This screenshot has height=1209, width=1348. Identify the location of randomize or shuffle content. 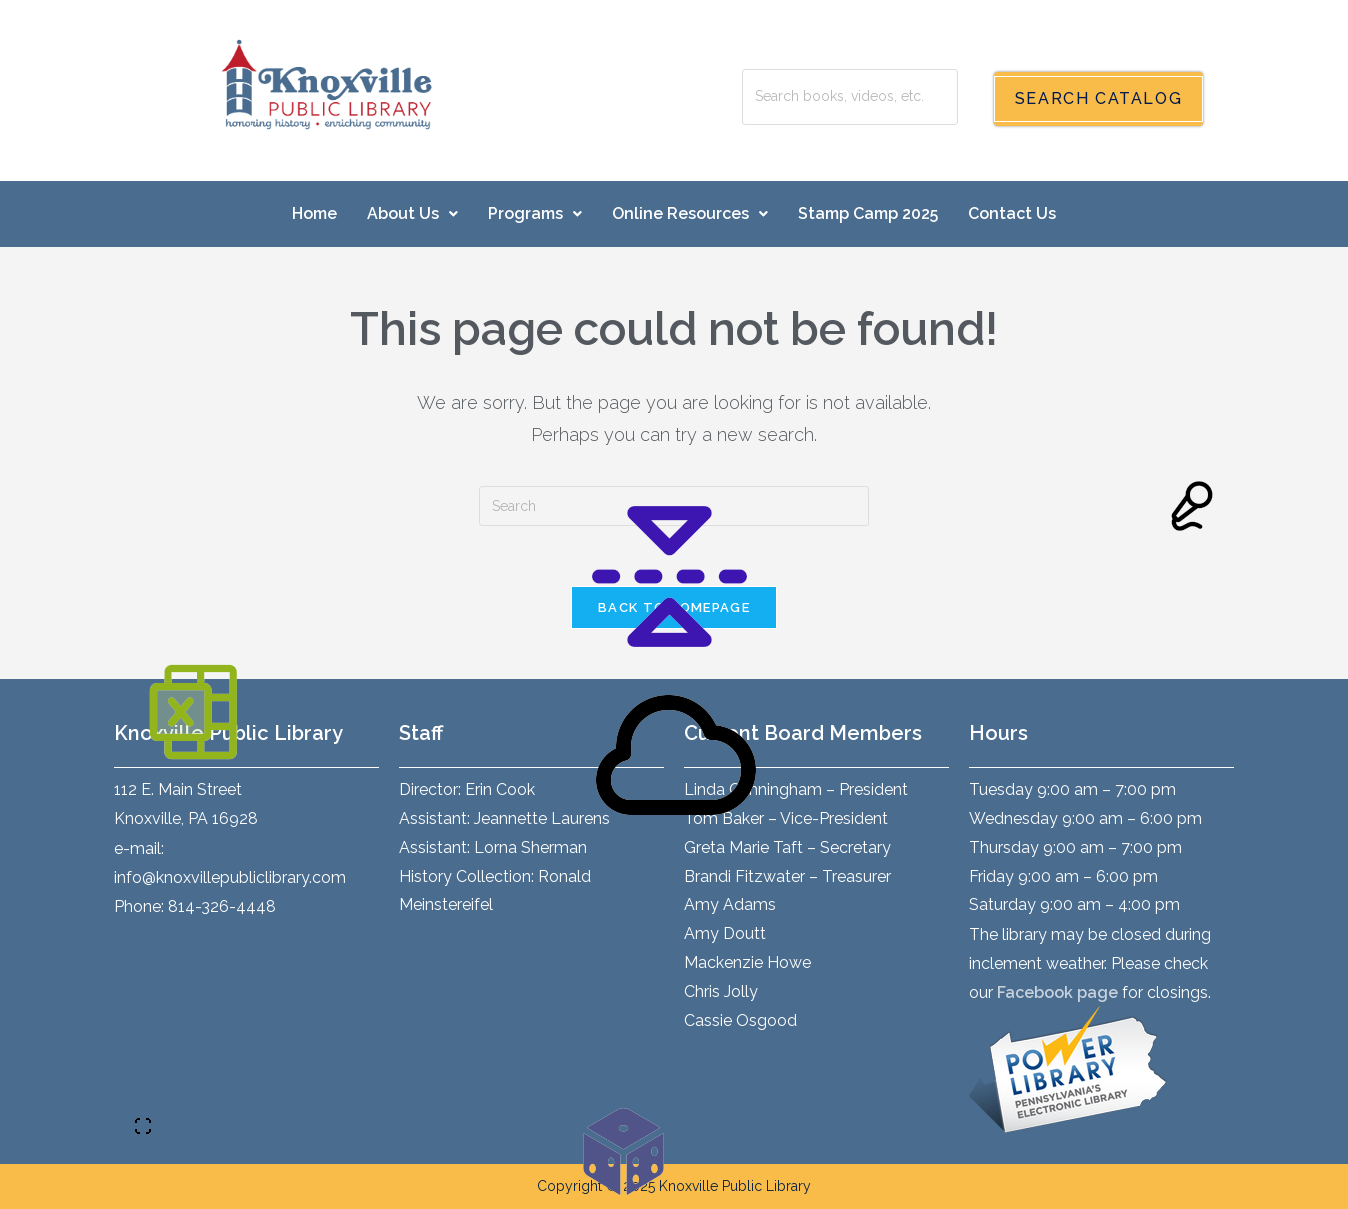
(623, 1151).